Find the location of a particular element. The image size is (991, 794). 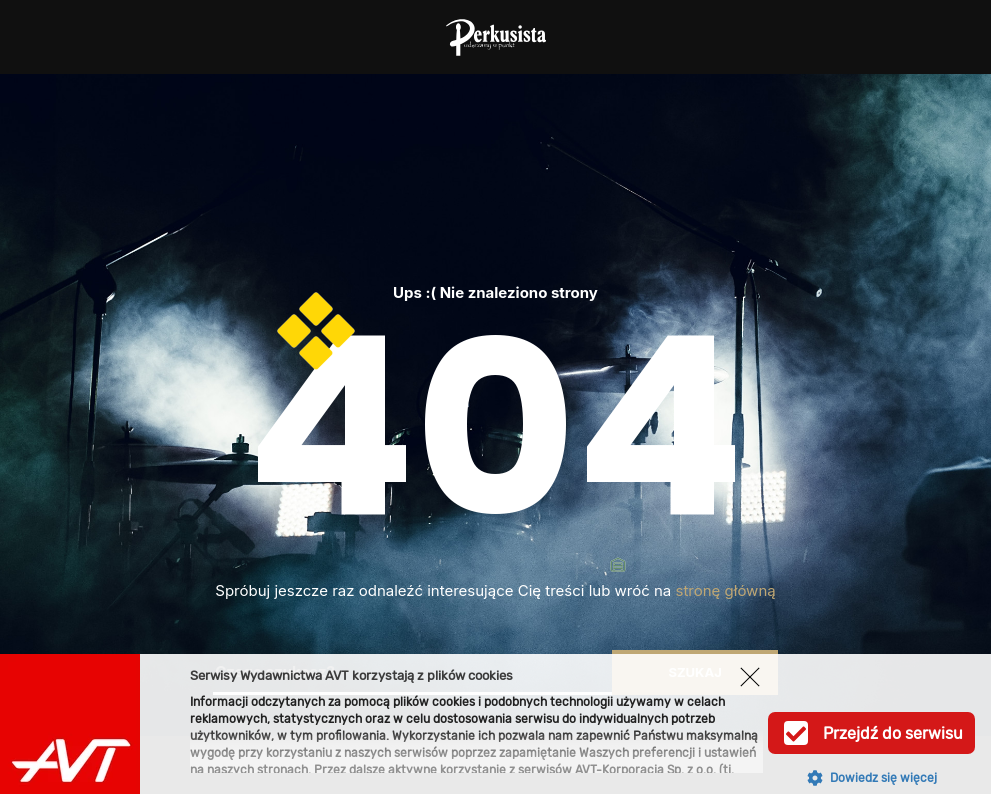

access app dashboard or home screen is located at coordinates (316, 331).